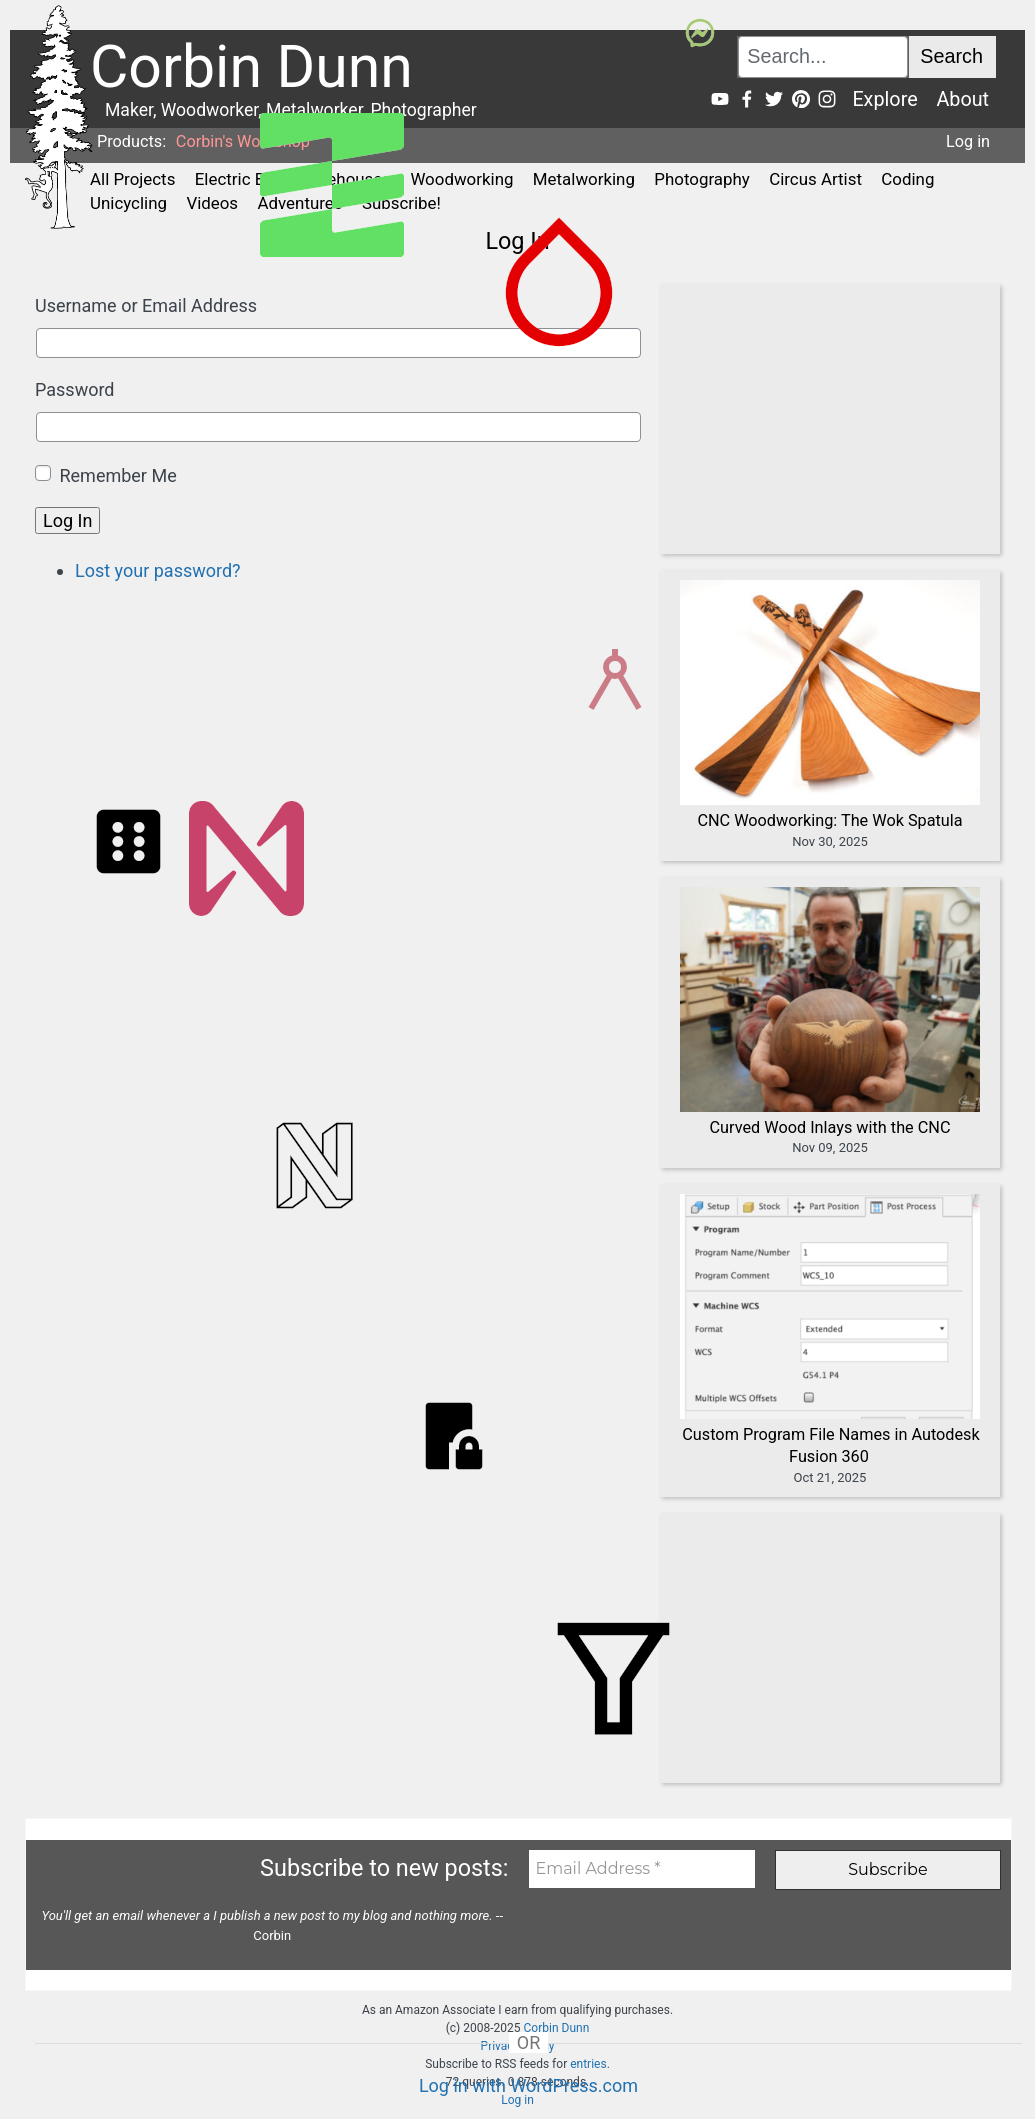  Describe the element at coordinates (128, 841) in the screenshot. I see `roll the dice or generate a random result` at that location.